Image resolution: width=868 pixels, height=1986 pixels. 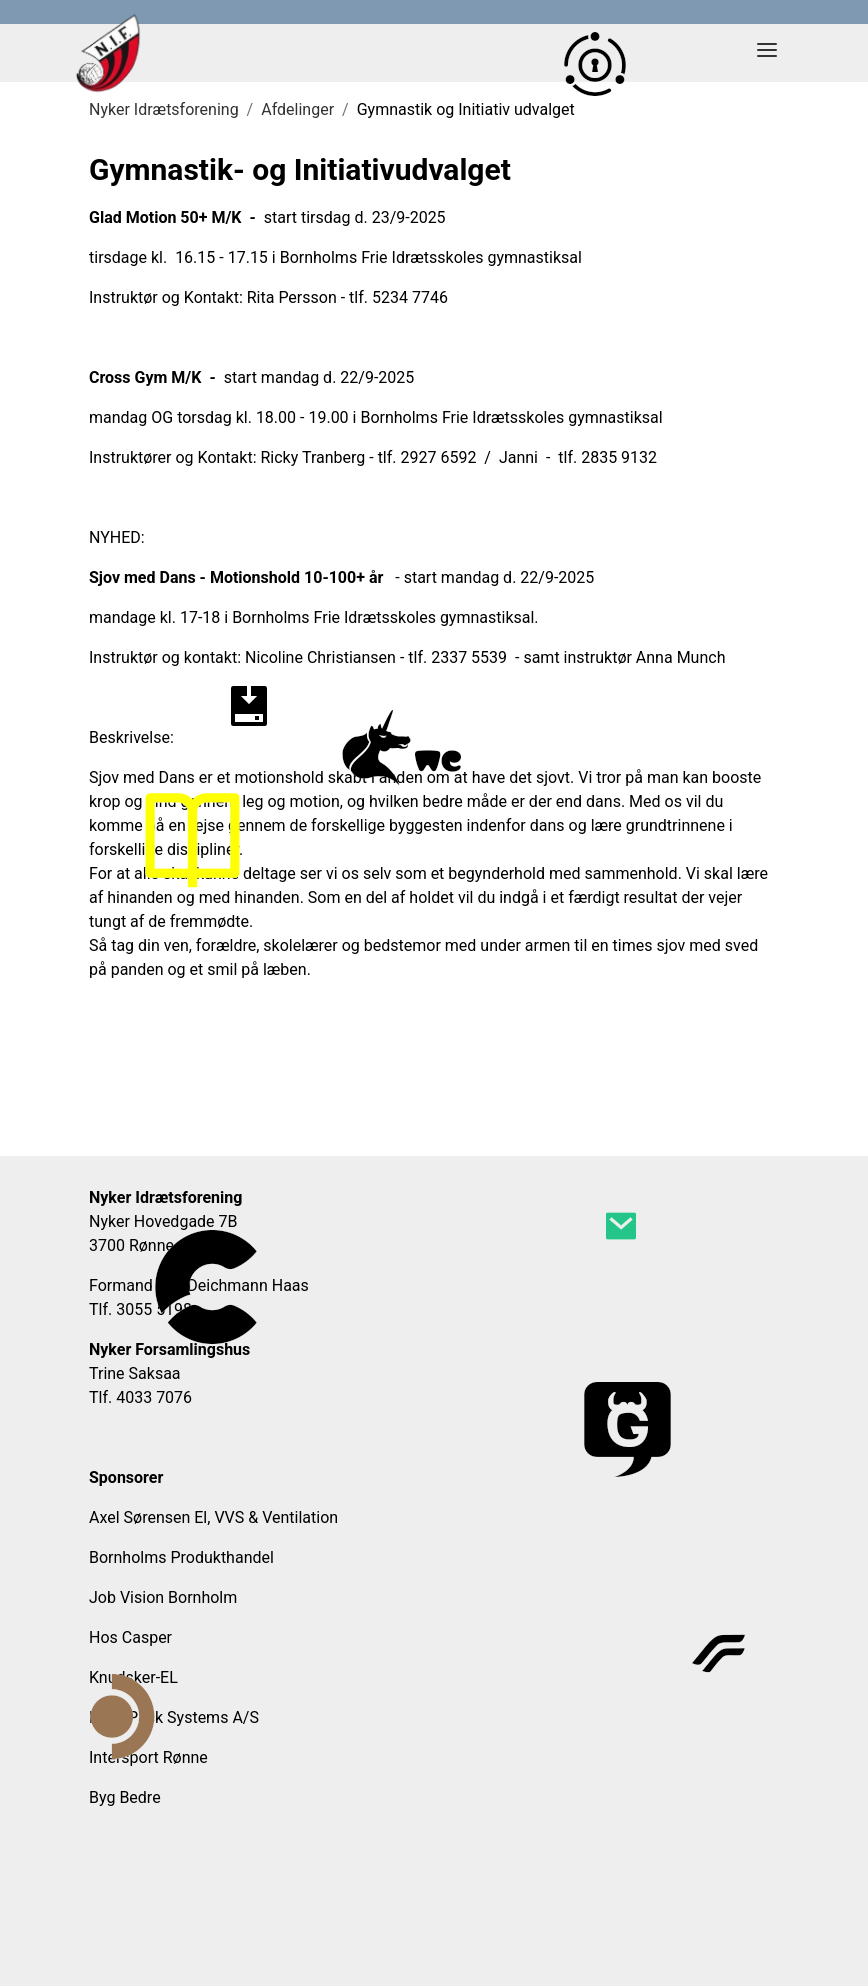 I want to click on org framework logo, so click(x=376, y=747).